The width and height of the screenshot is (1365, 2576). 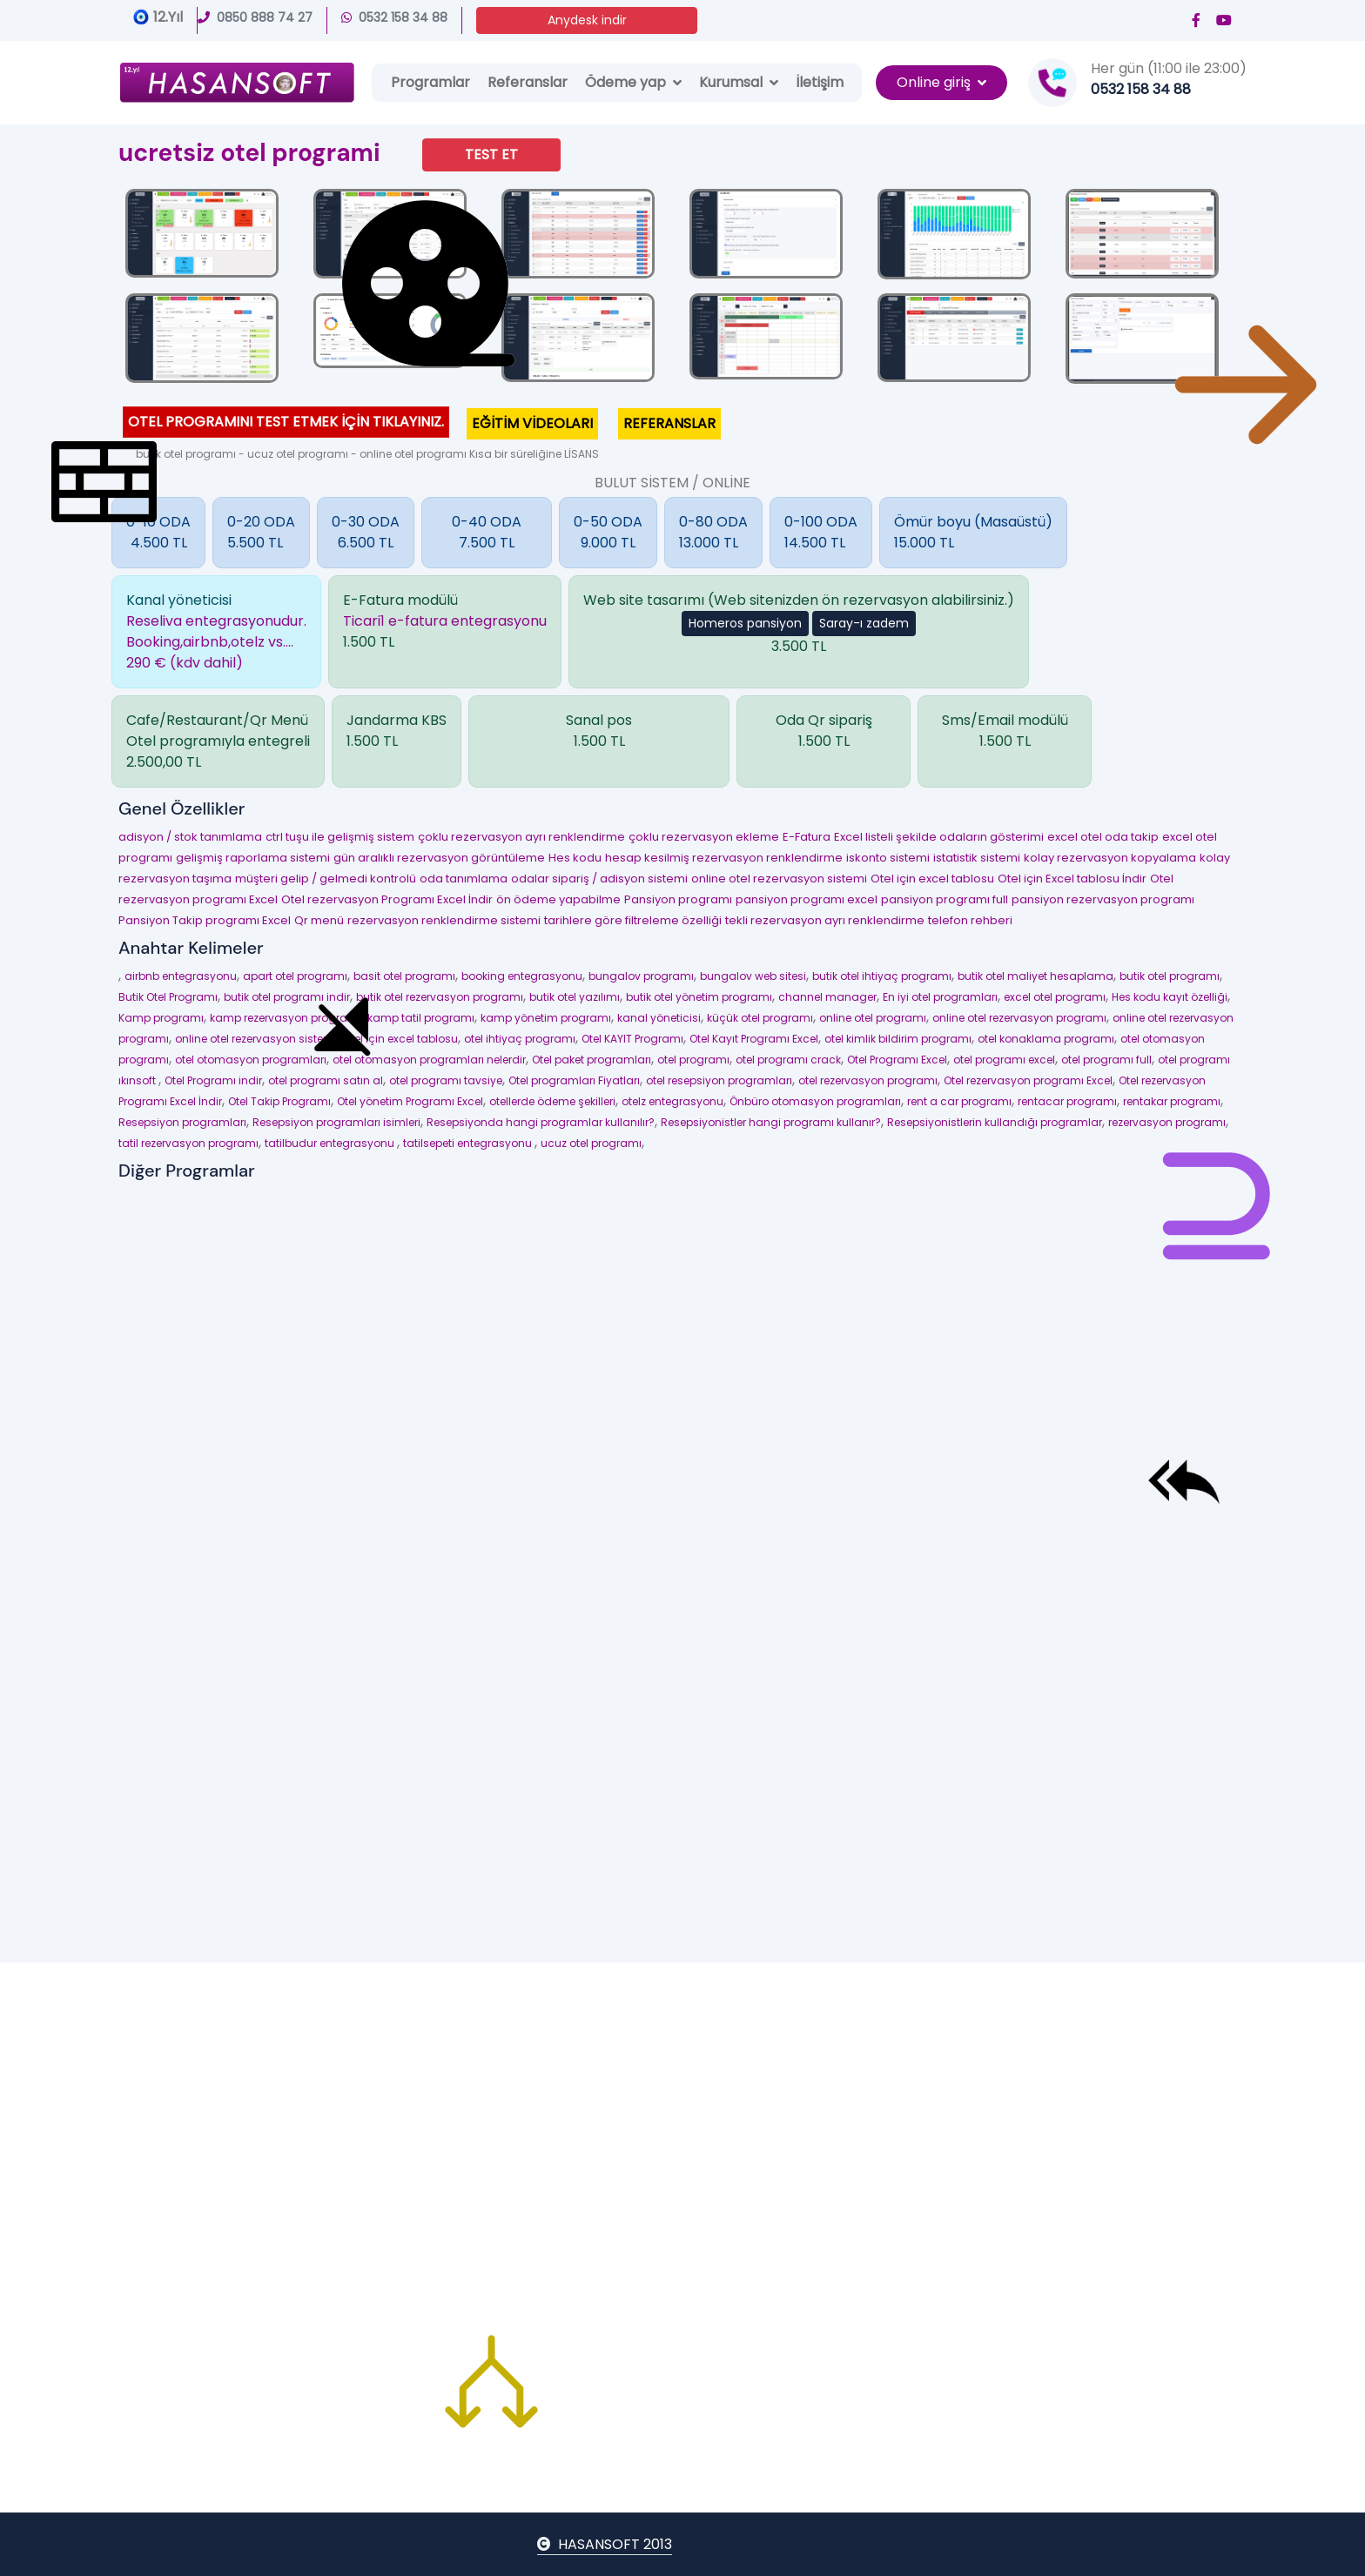 What do you see at coordinates (425, 283) in the screenshot?
I see `access video or movie content` at bounding box center [425, 283].